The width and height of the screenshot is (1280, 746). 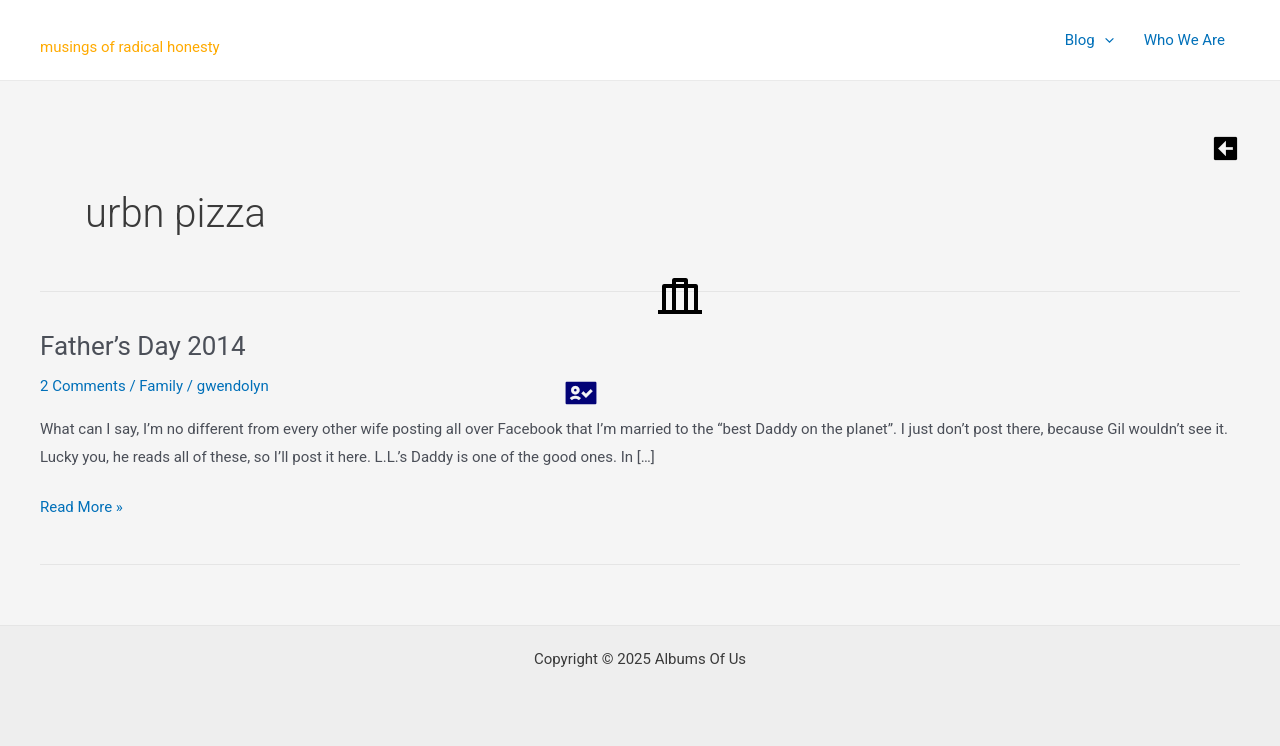 What do you see at coordinates (1225, 148) in the screenshot?
I see `go back to the previous screen` at bounding box center [1225, 148].